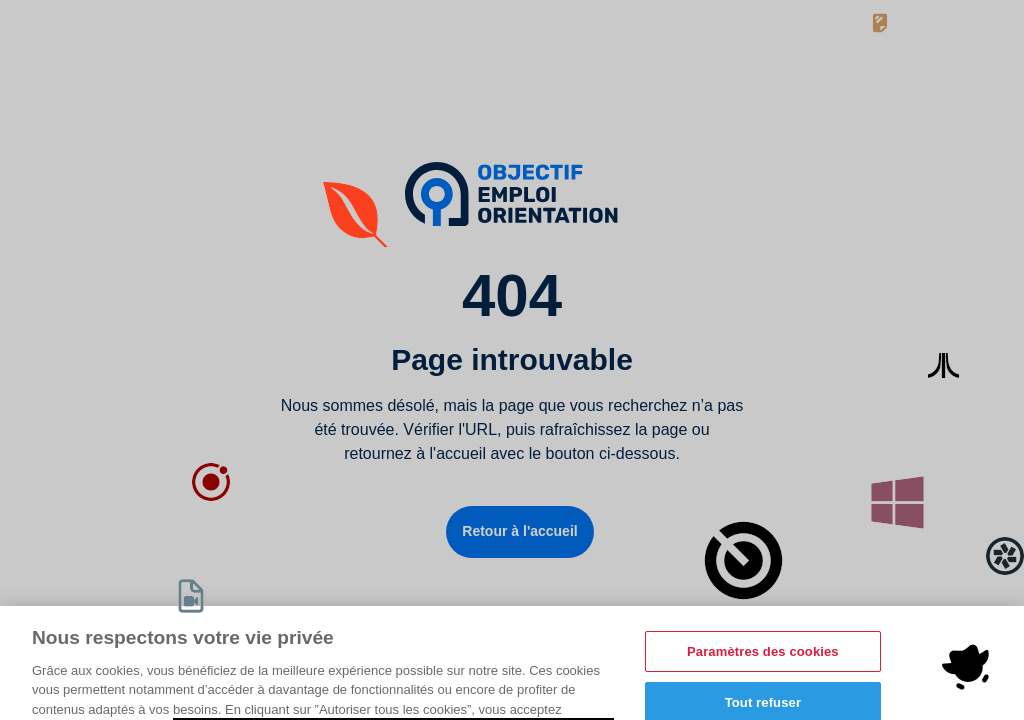 Image resolution: width=1024 pixels, height=720 pixels. I want to click on view or access plastic sheet material, so click(880, 23).